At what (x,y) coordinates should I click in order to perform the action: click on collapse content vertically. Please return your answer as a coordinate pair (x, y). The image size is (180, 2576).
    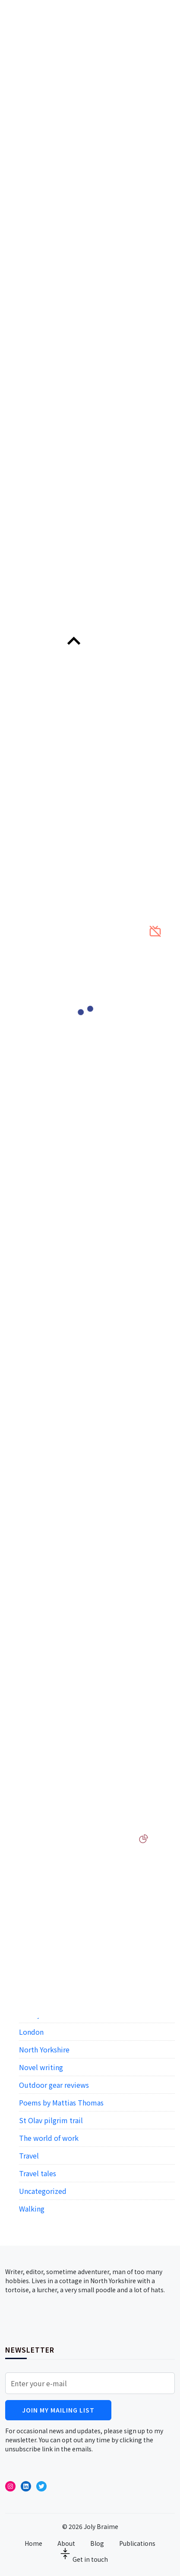
    Looking at the image, I should click on (65, 2554).